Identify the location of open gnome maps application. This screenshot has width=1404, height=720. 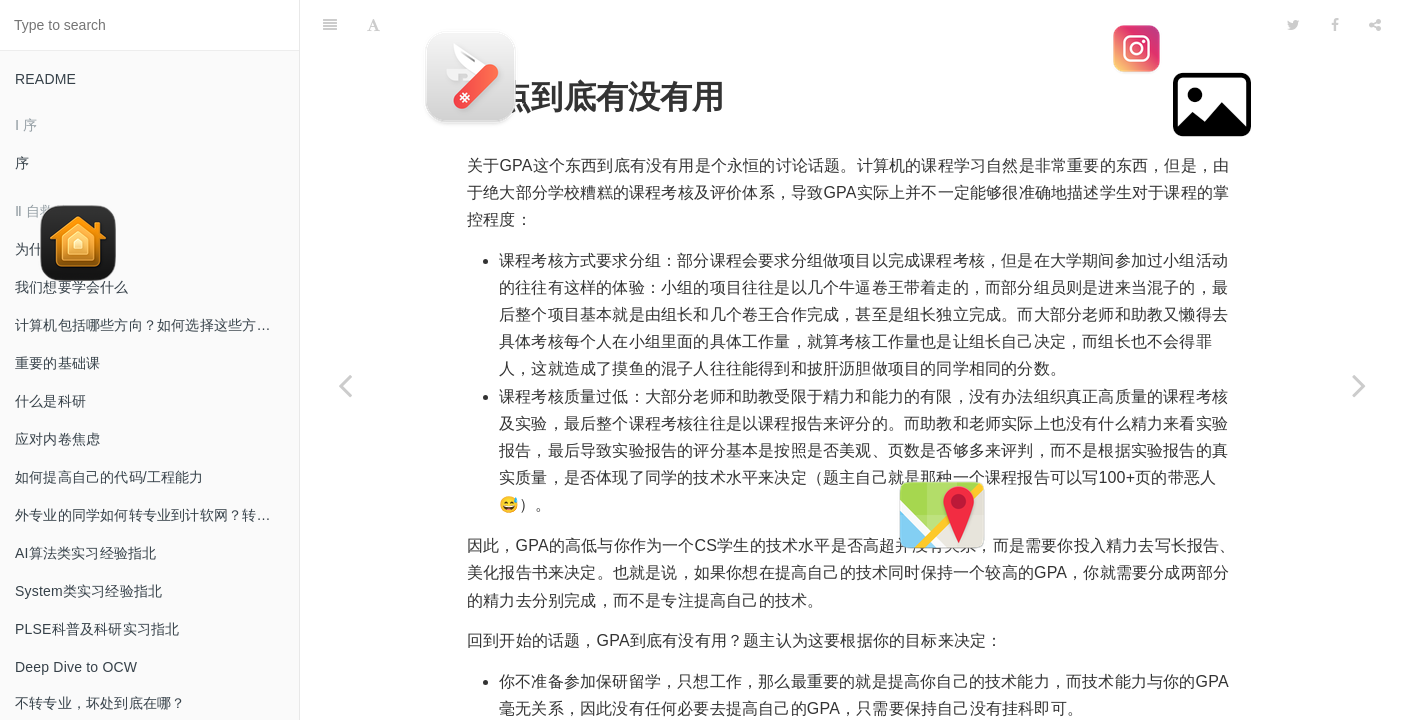
(942, 515).